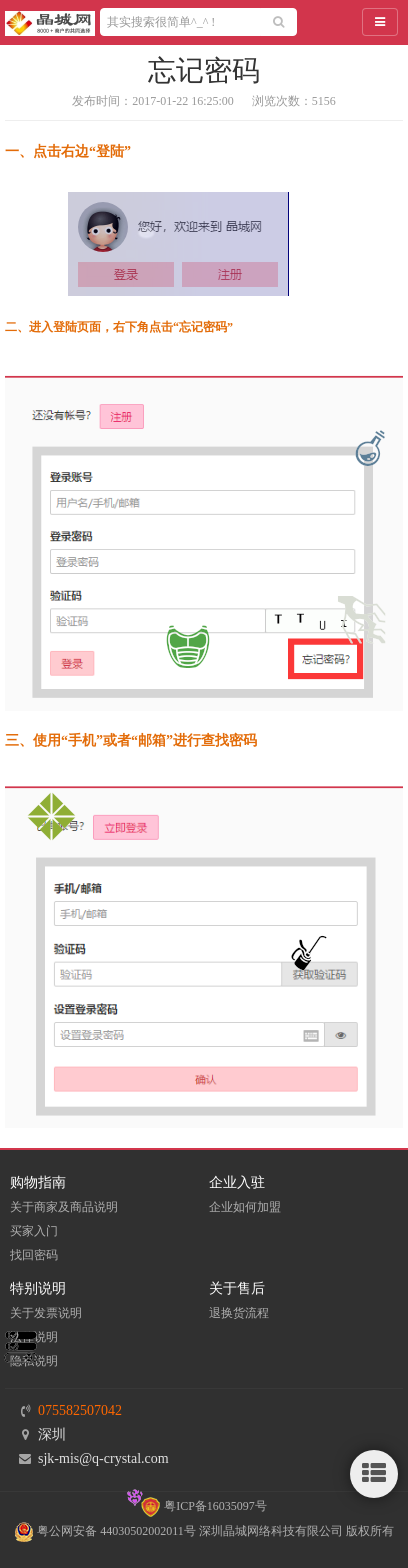 Image resolution: width=408 pixels, height=1568 pixels. Describe the element at coordinates (188, 646) in the screenshot. I see `select saiyan armor or battle suit equipment` at that location.